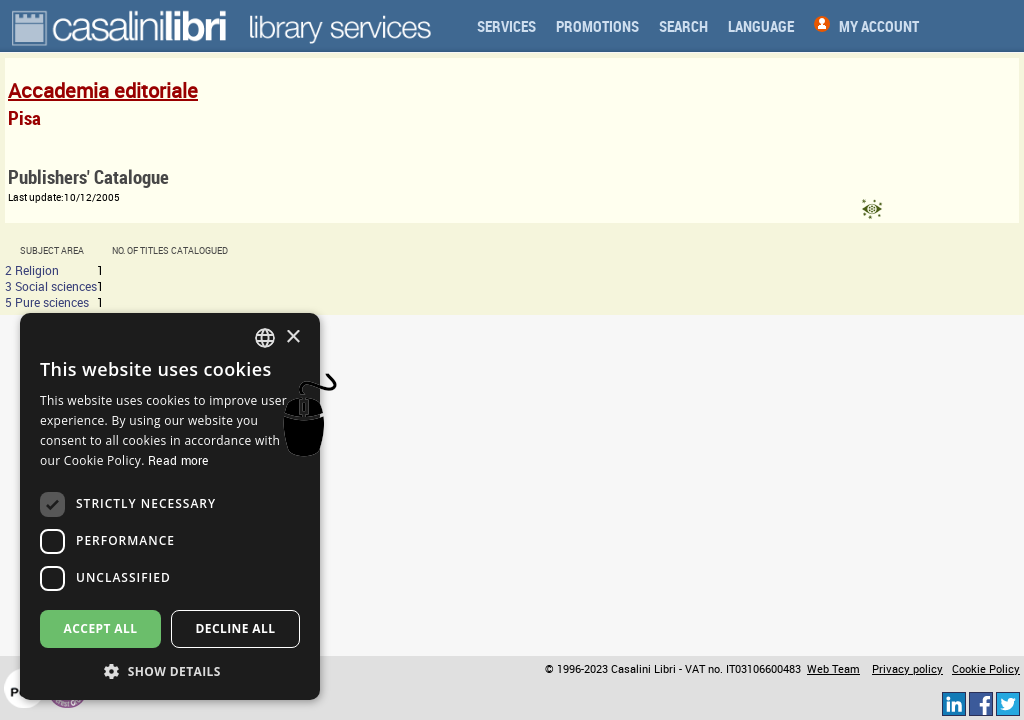 Image resolution: width=1024 pixels, height=720 pixels. Describe the element at coordinates (872, 209) in the screenshot. I see `view frost or ice-related content` at that location.